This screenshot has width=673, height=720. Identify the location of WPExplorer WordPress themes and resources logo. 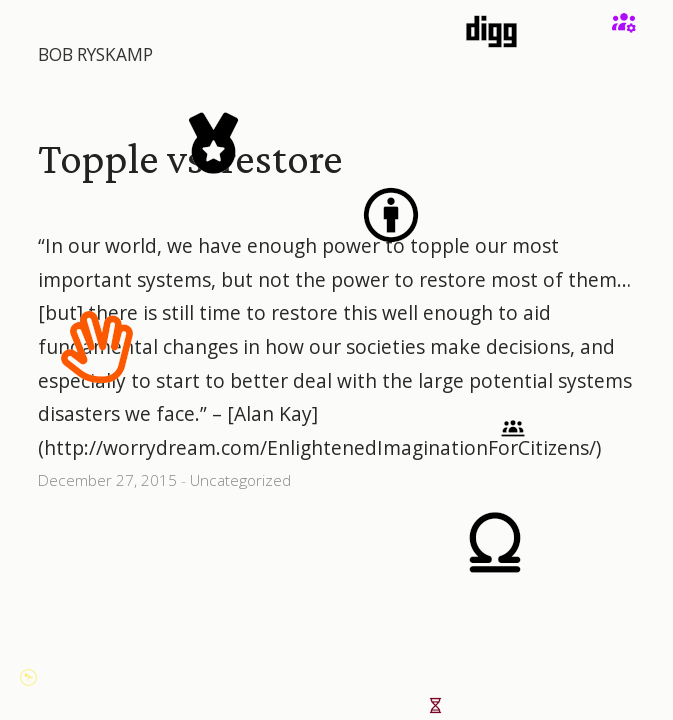
(28, 677).